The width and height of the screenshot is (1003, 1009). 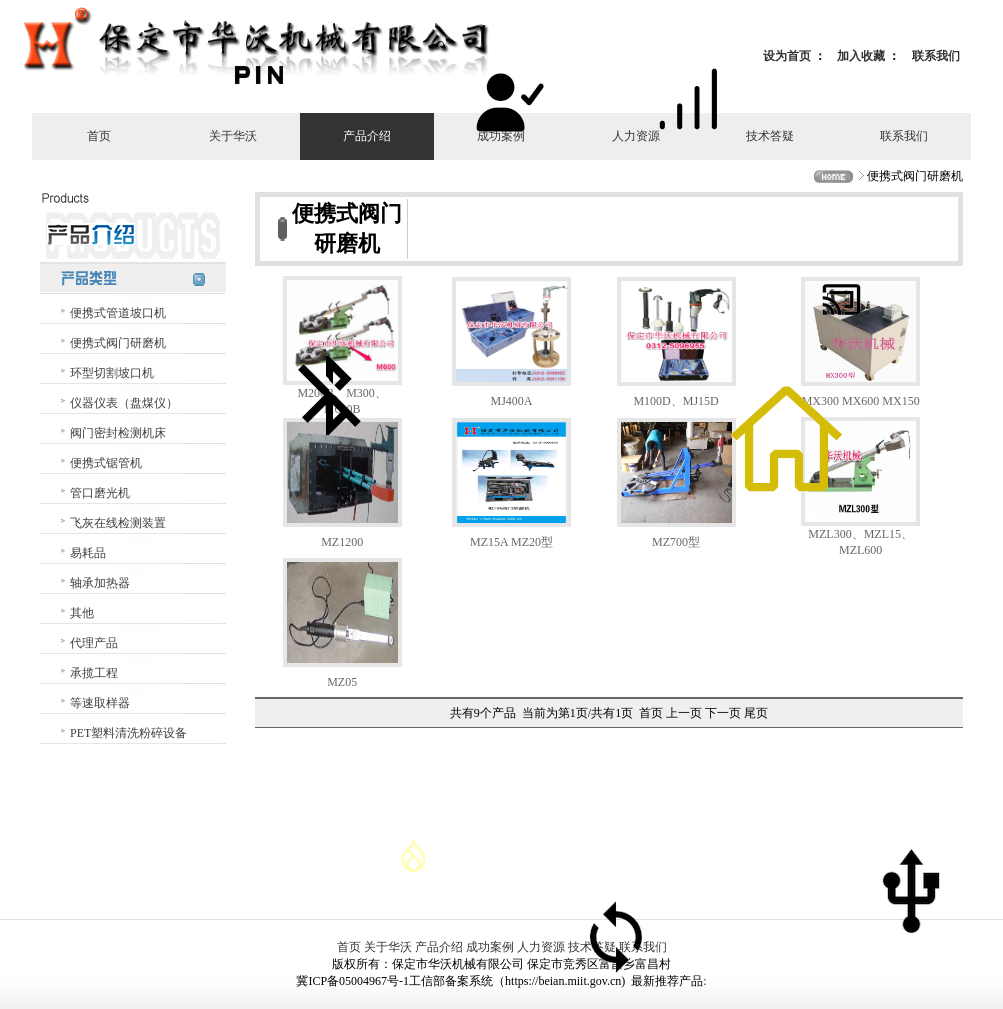 What do you see at coordinates (911, 892) in the screenshot?
I see `connect a USB device` at bounding box center [911, 892].